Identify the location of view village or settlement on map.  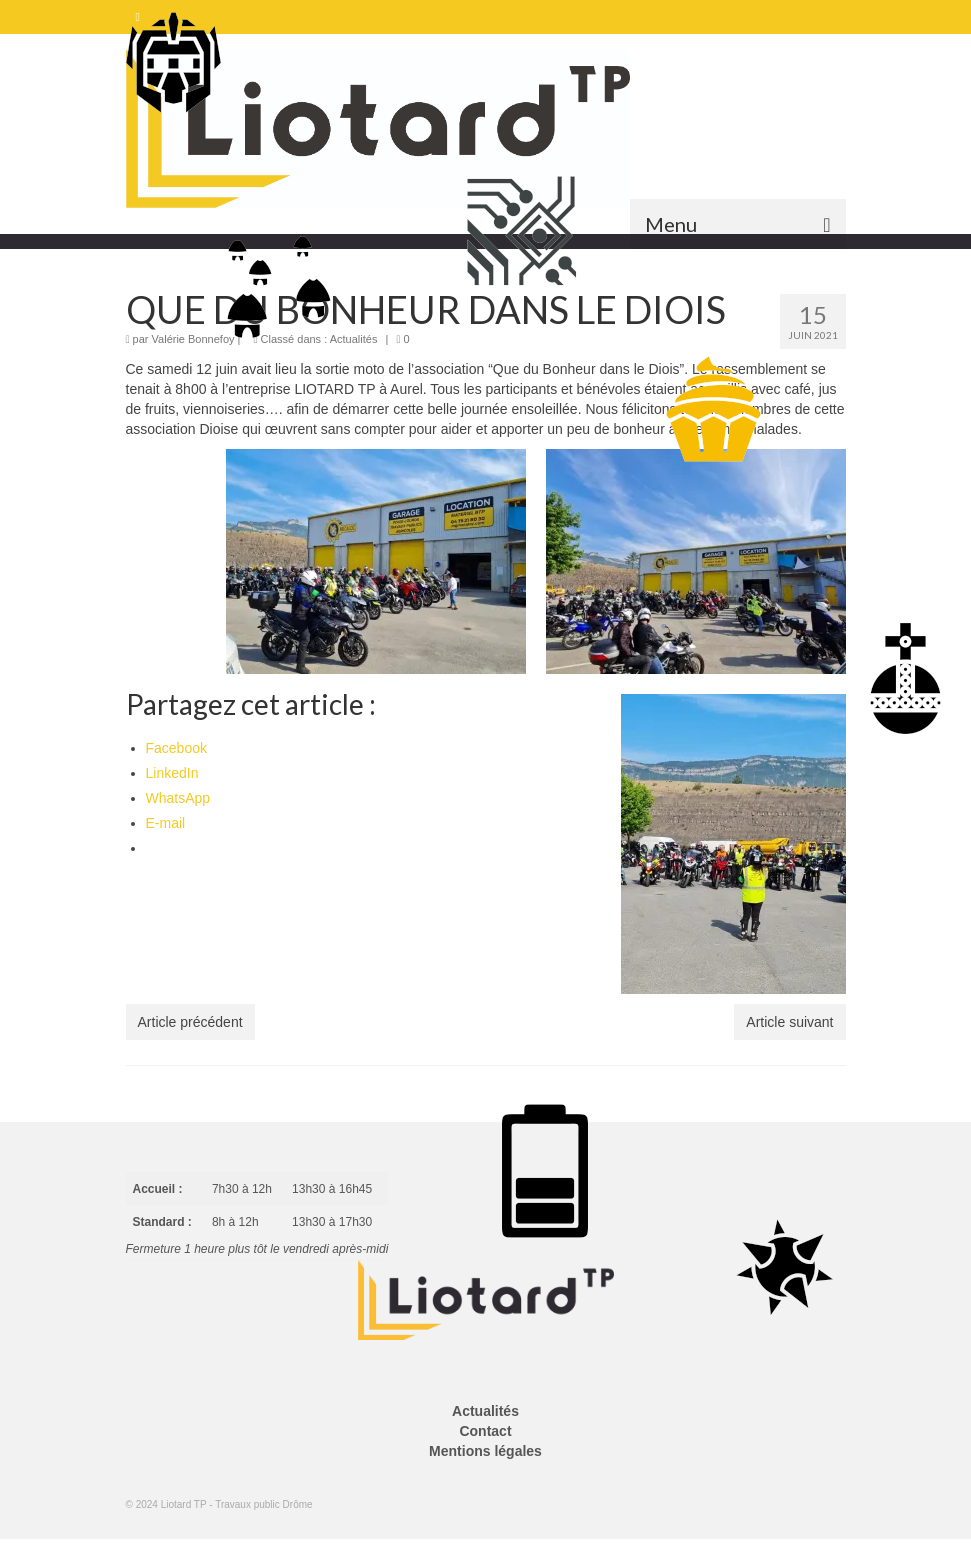
(279, 287).